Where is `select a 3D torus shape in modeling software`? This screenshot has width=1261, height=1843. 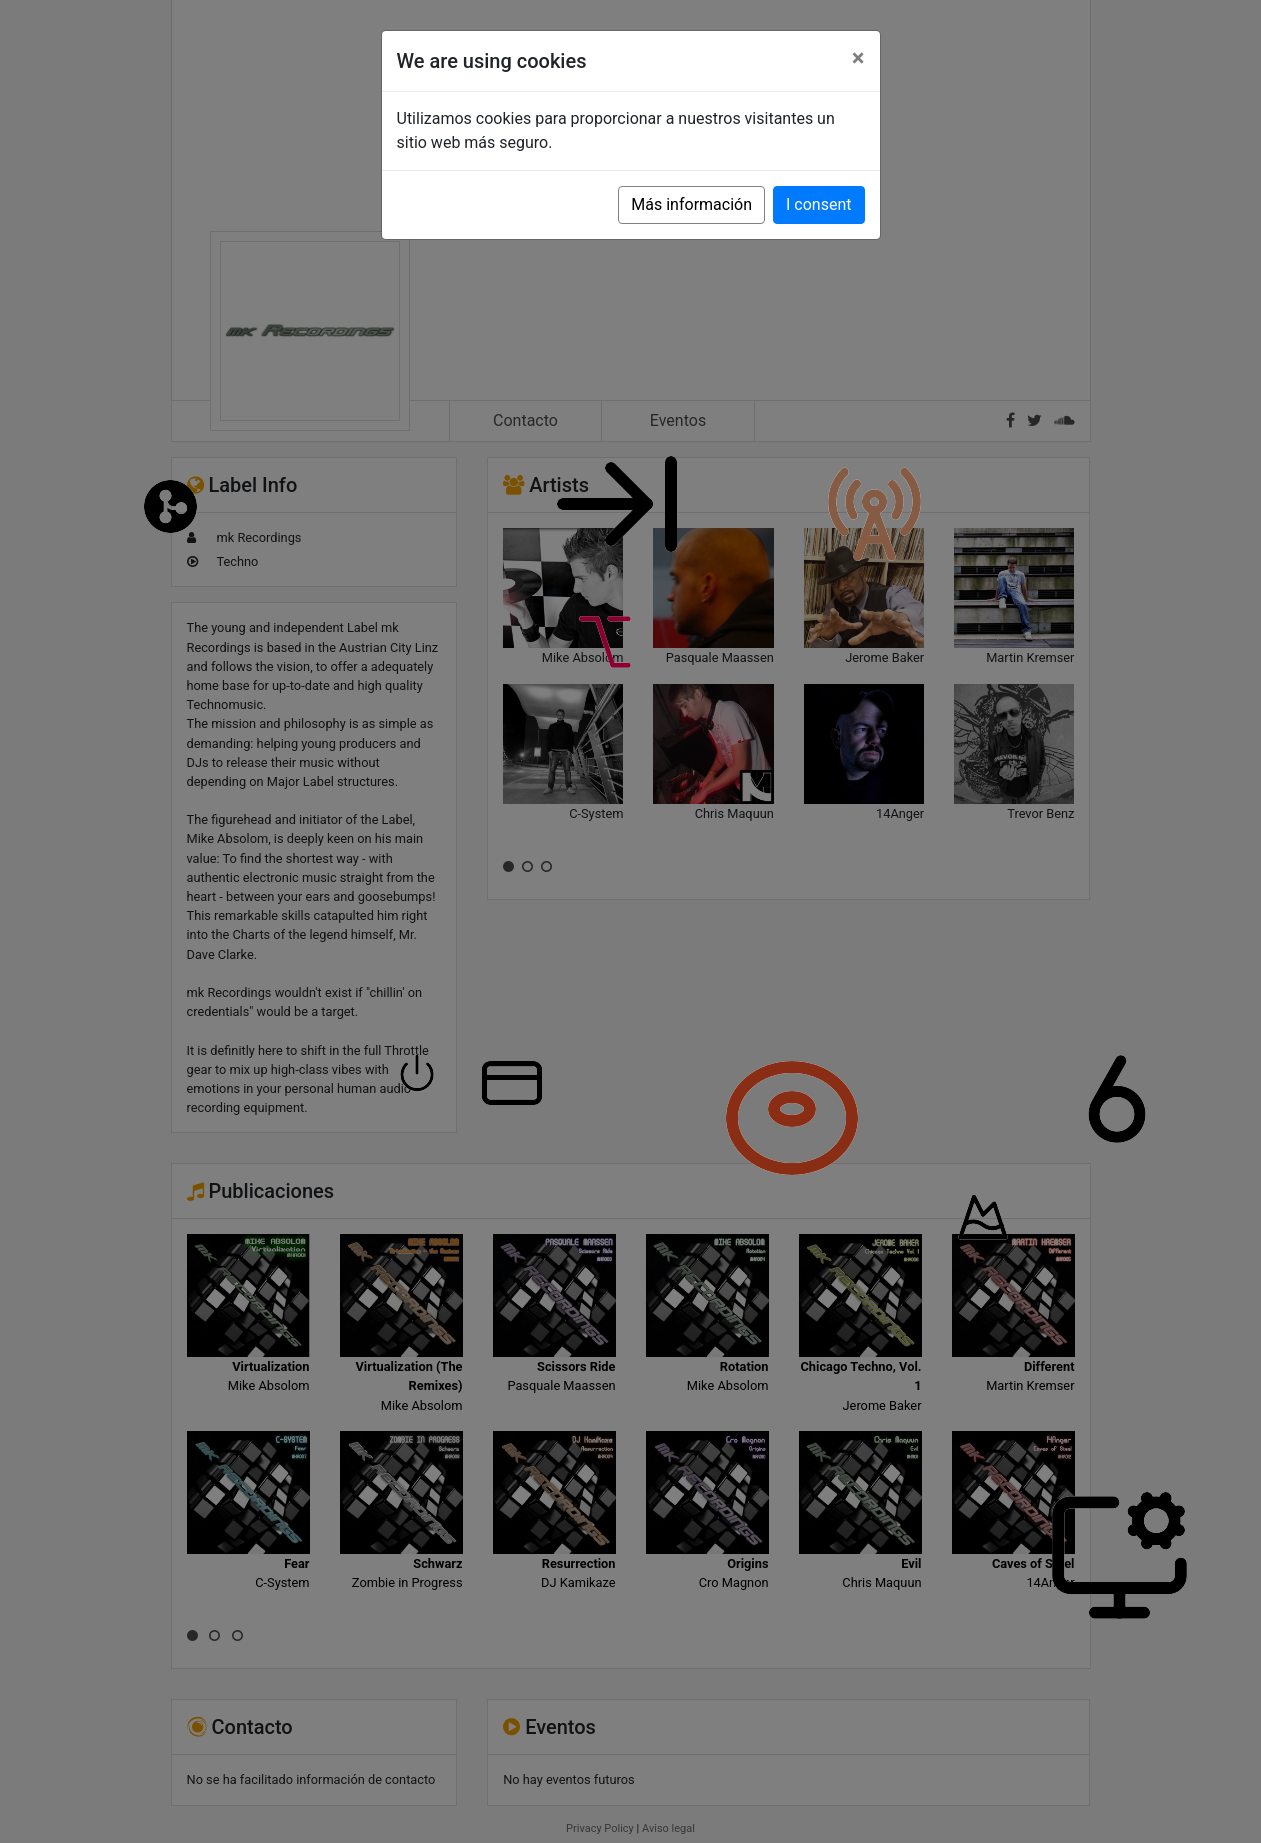 select a 3D torus shape in modeling software is located at coordinates (792, 1115).